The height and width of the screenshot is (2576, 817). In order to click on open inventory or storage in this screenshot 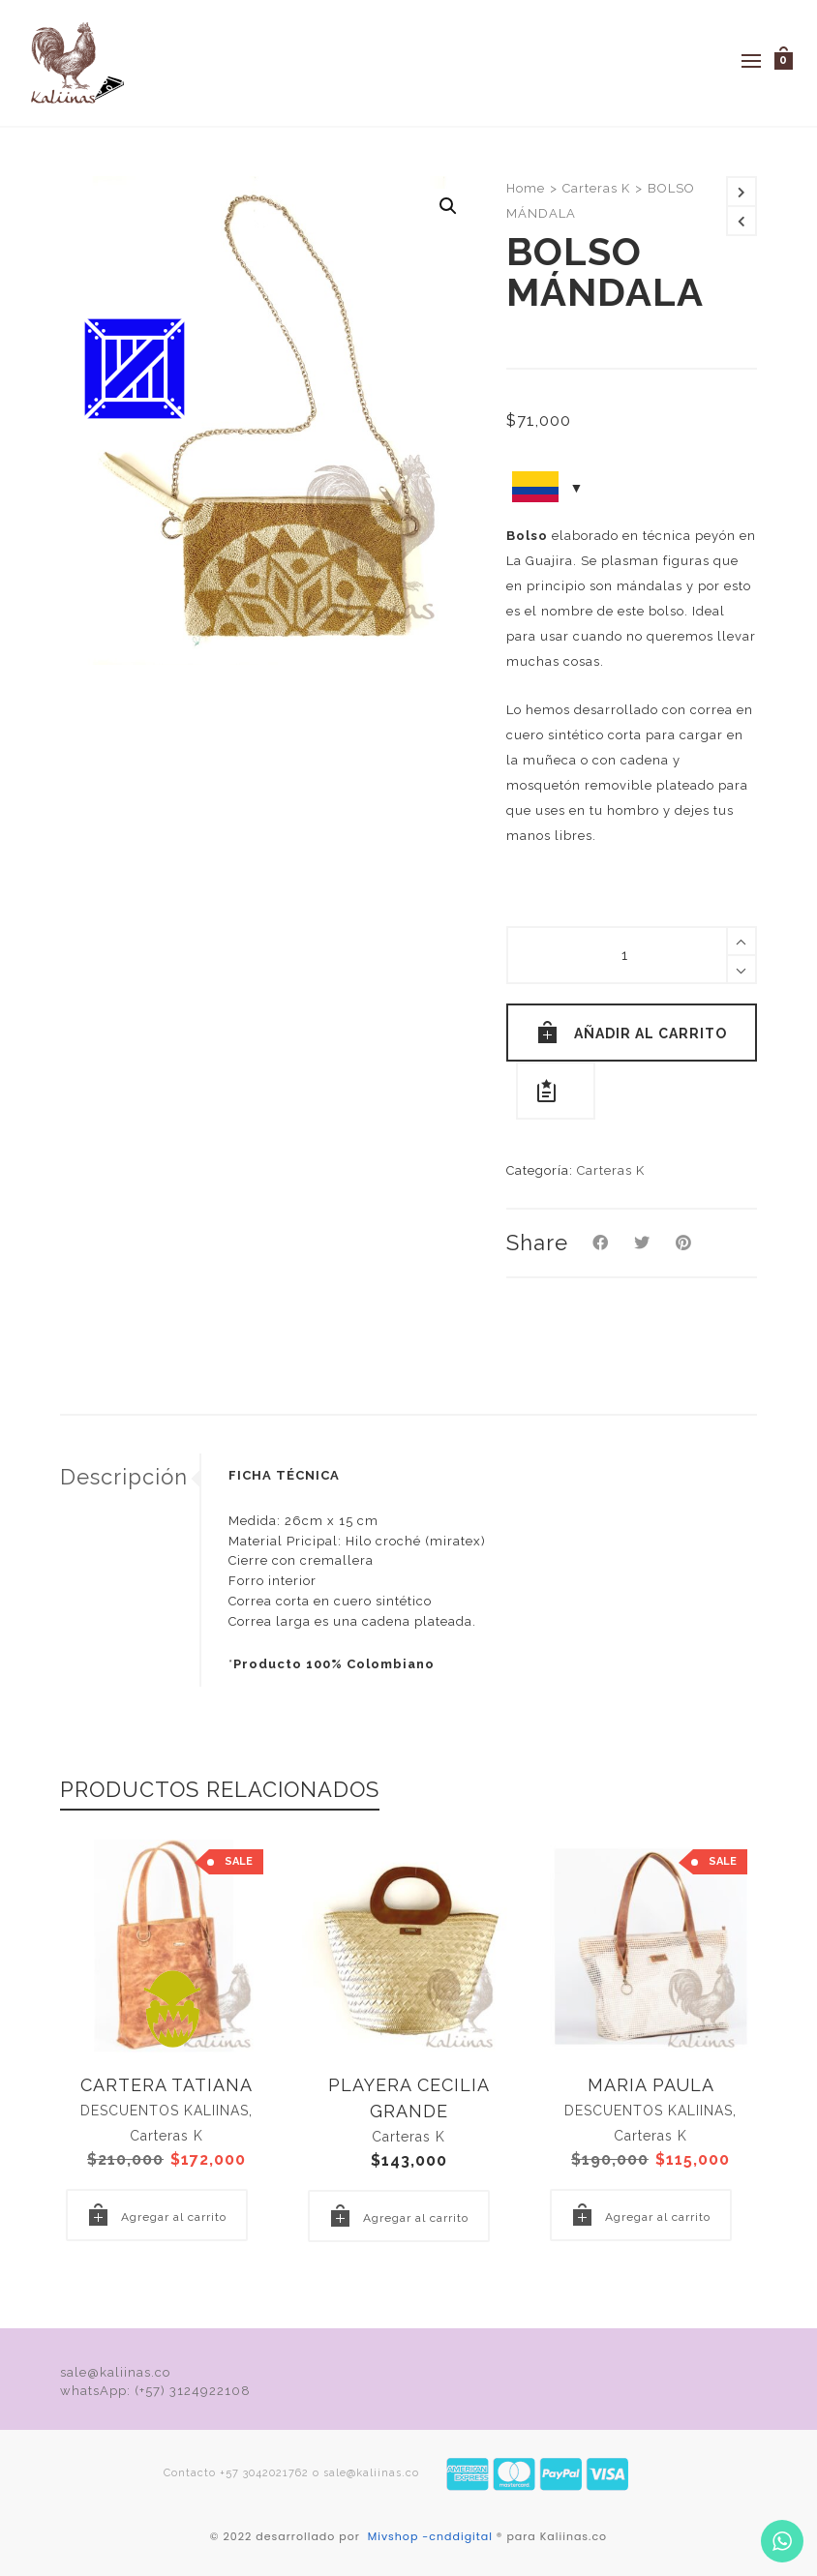, I will do `click(135, 369)`.